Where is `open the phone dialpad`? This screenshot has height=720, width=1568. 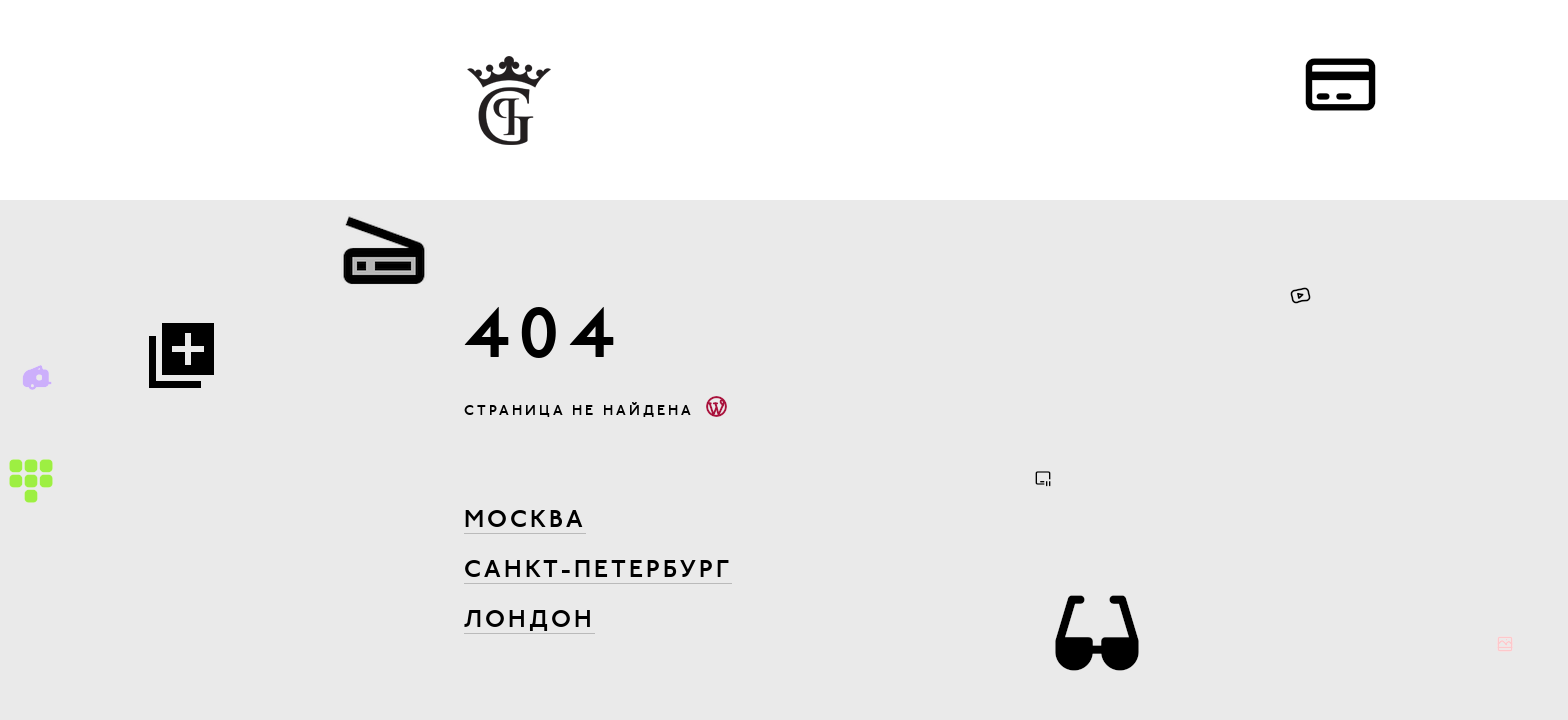
open the phone dialpad is located at coordinates (31, 481).